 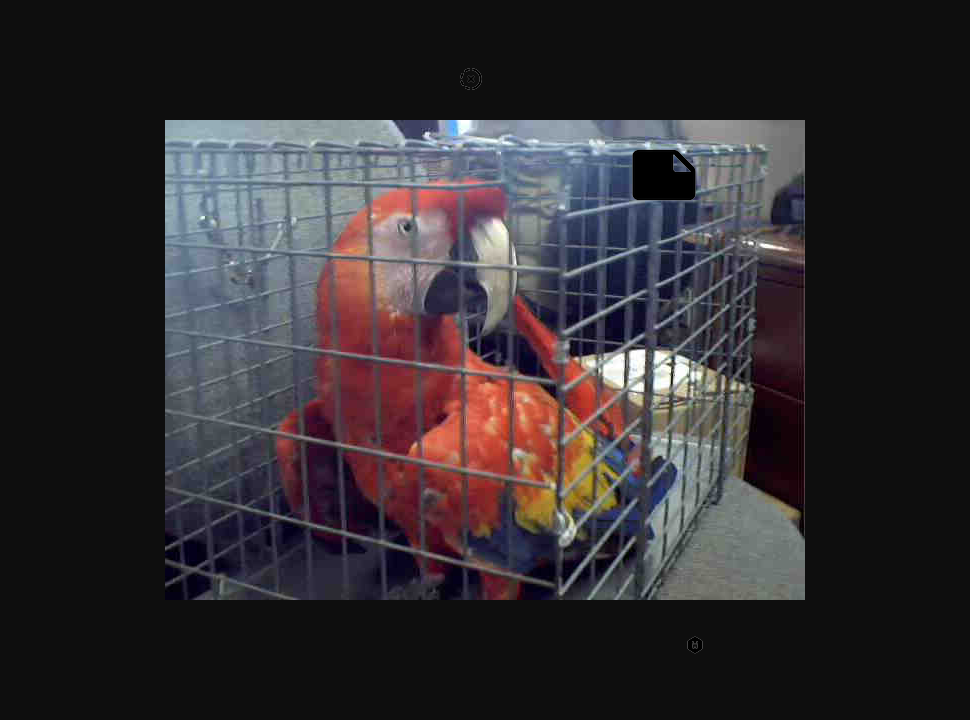 What do you see at coordinates (664, 175) in the screenshot?
I see `create a new note` at bounding box center [664, 175].